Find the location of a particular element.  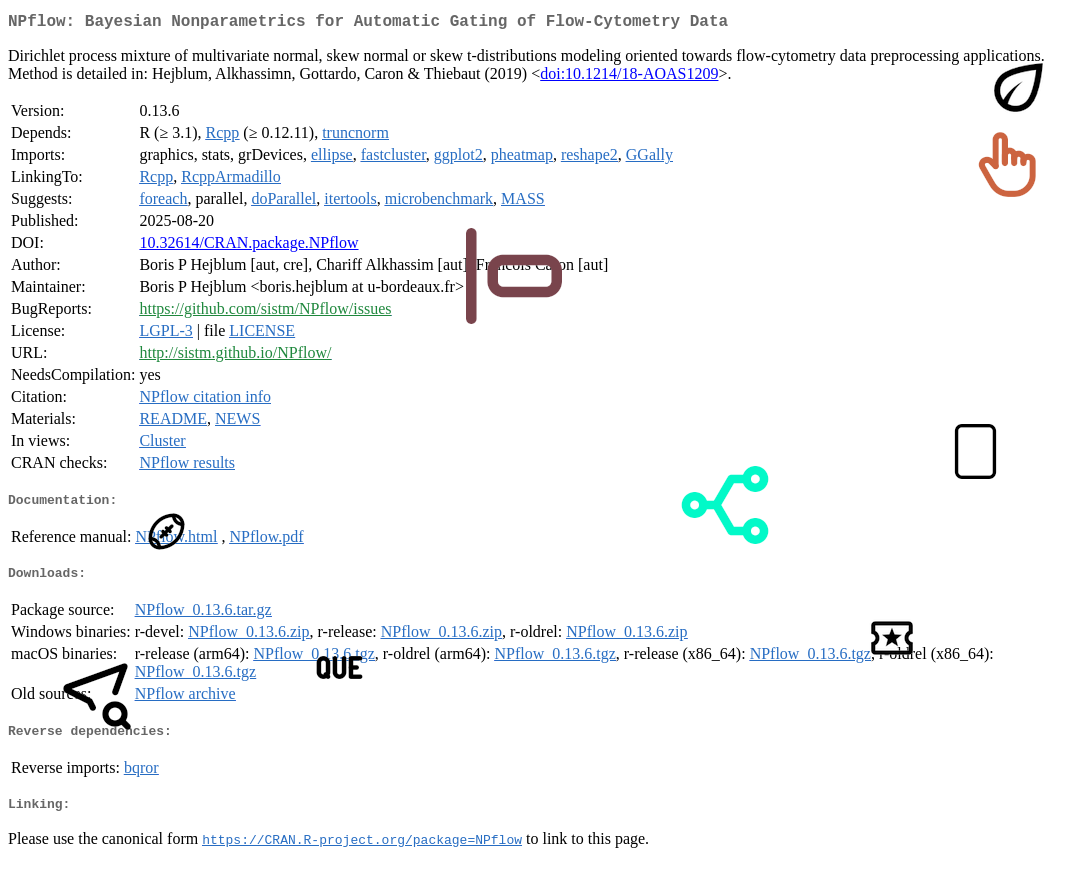

search for a location on the map is located at coordinates (96, 695).